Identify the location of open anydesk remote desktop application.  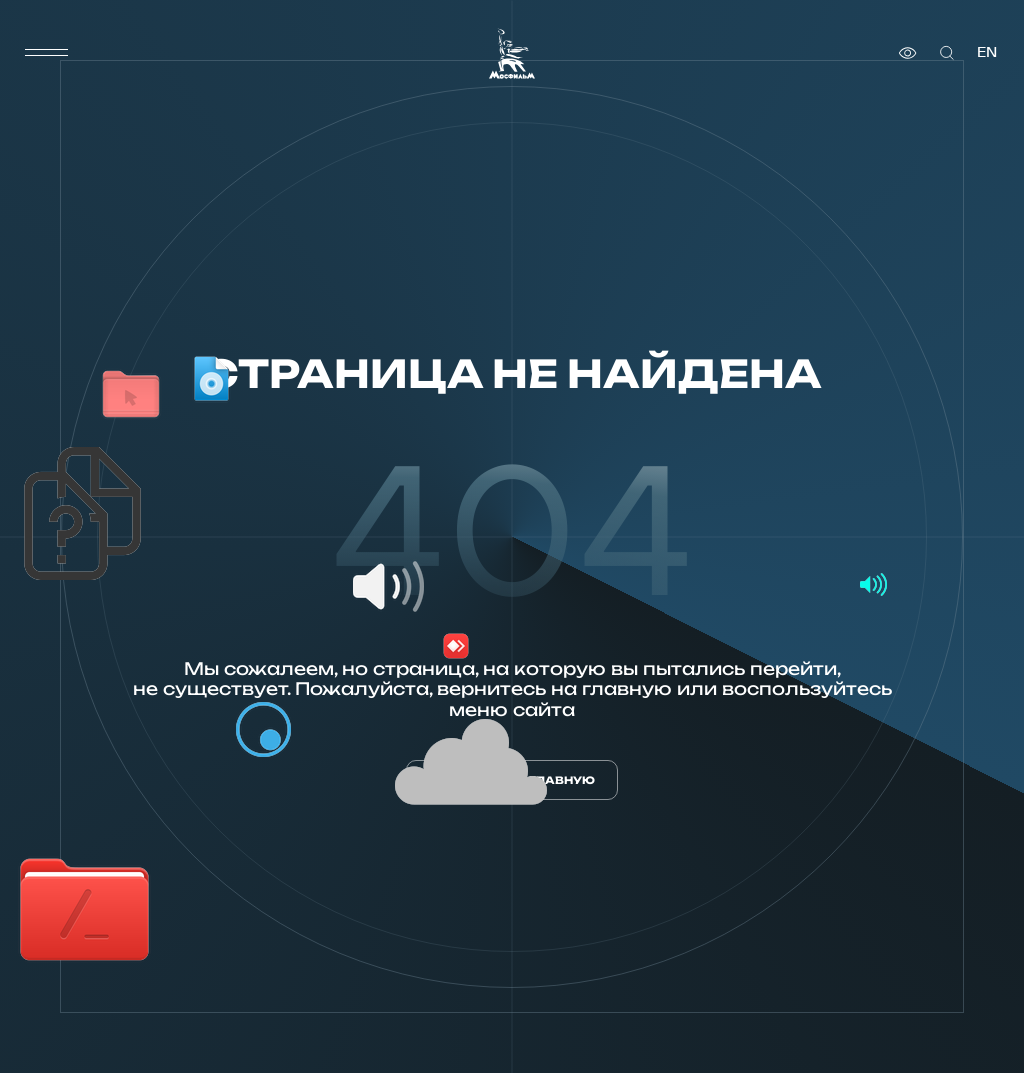
(456, 646).